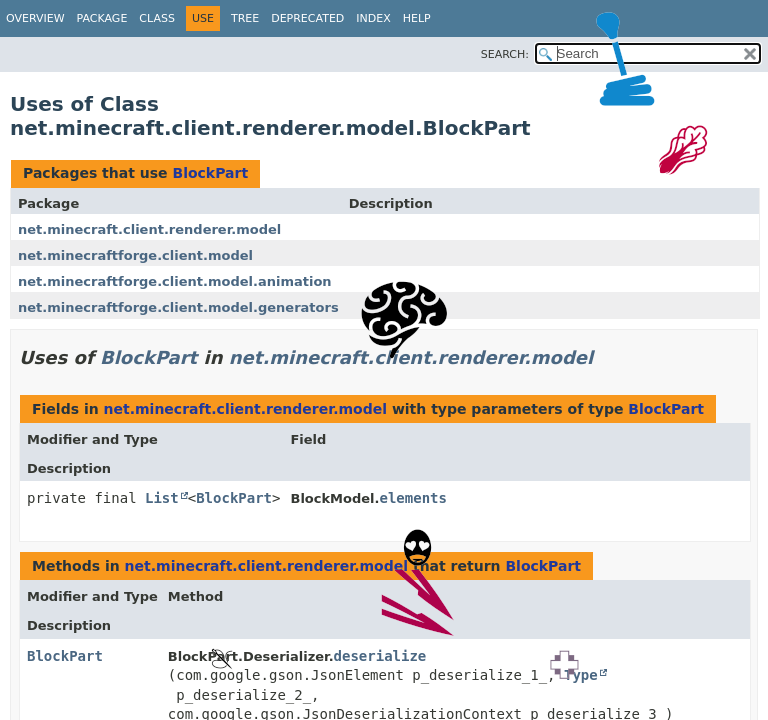 The image size is (768, 720). Describe the element at coordinates (624, 58) in the screenshot. I see `access vehicle transmission settings` at that location.